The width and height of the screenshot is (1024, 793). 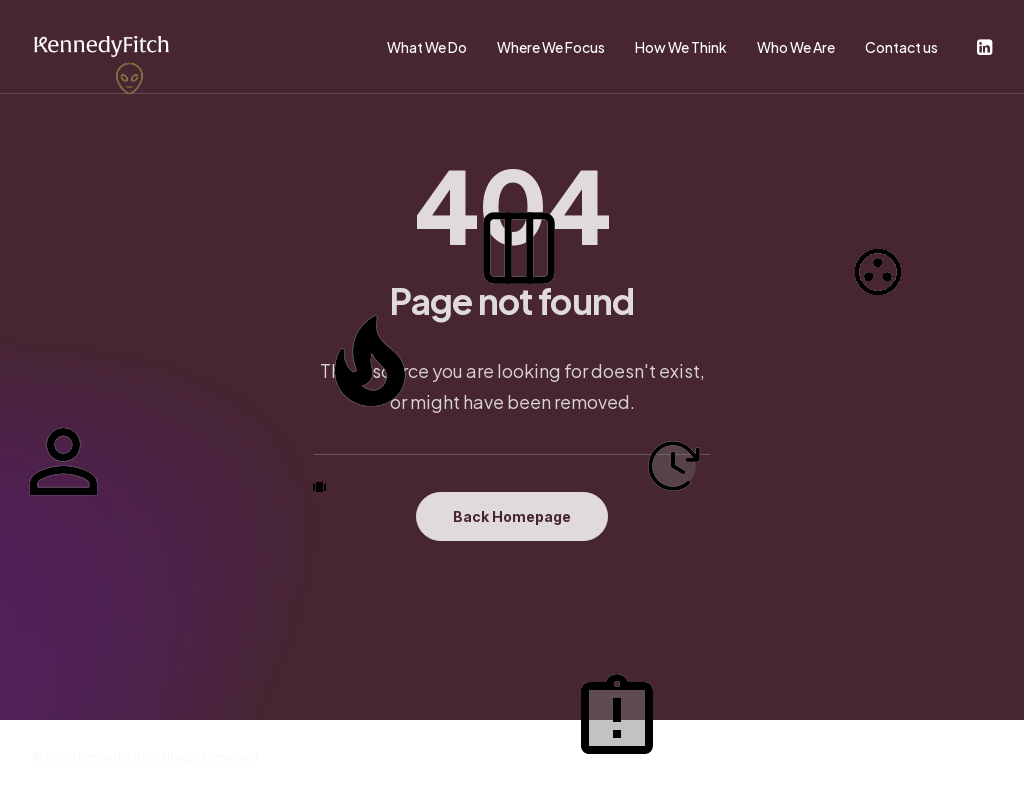 I want to click on indicates sci-fi or extraterrestrial content, so click(x=129, y=78).